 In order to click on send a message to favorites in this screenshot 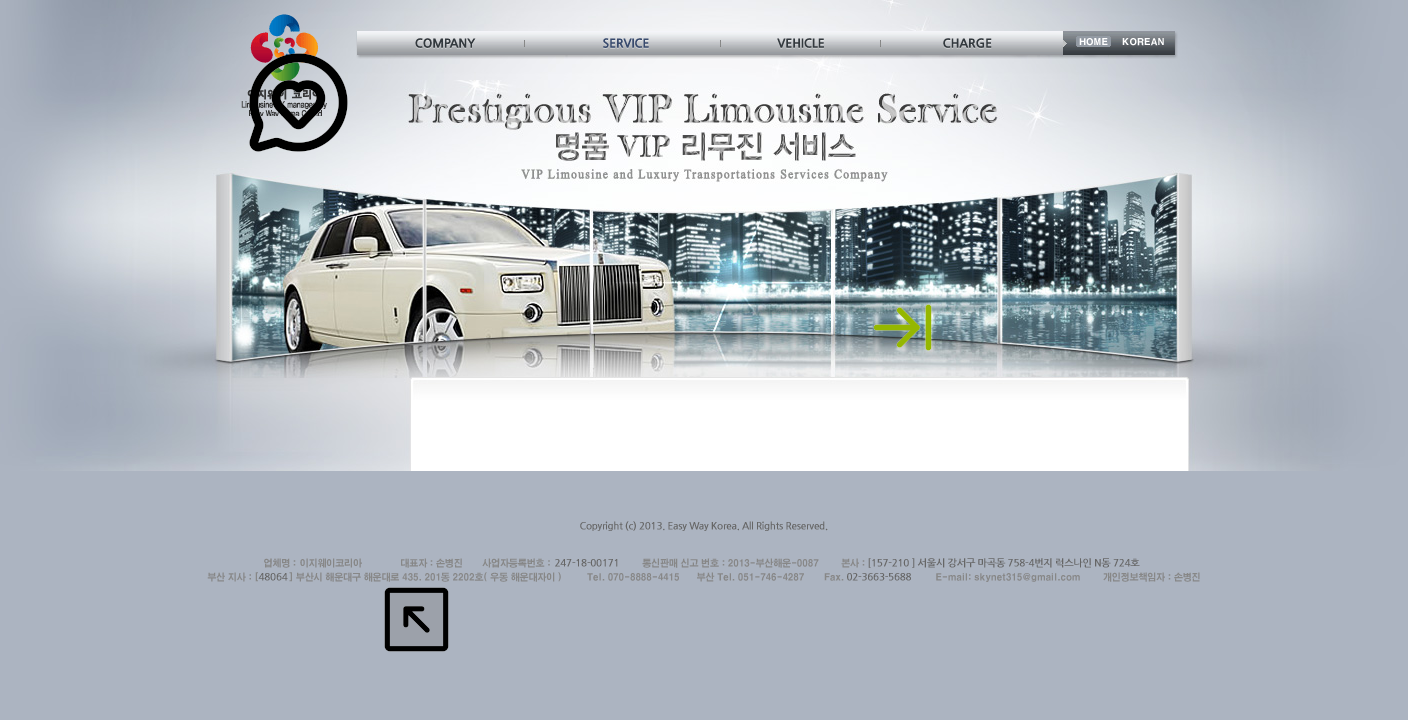, I will do `click(298, 102)`.